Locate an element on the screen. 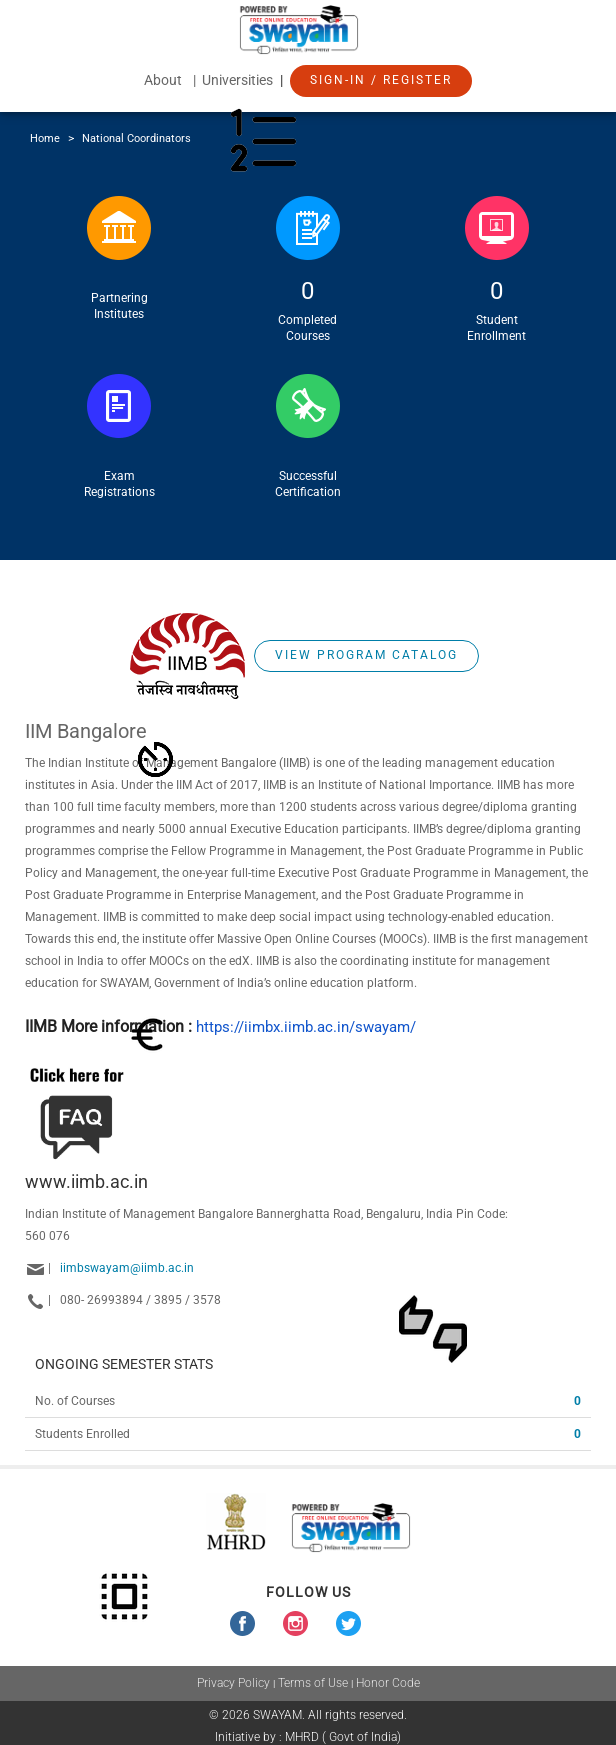 The width and height of the screenshot is (616, 1745). set or view a countdown timer is located at coordinates (155, 759).